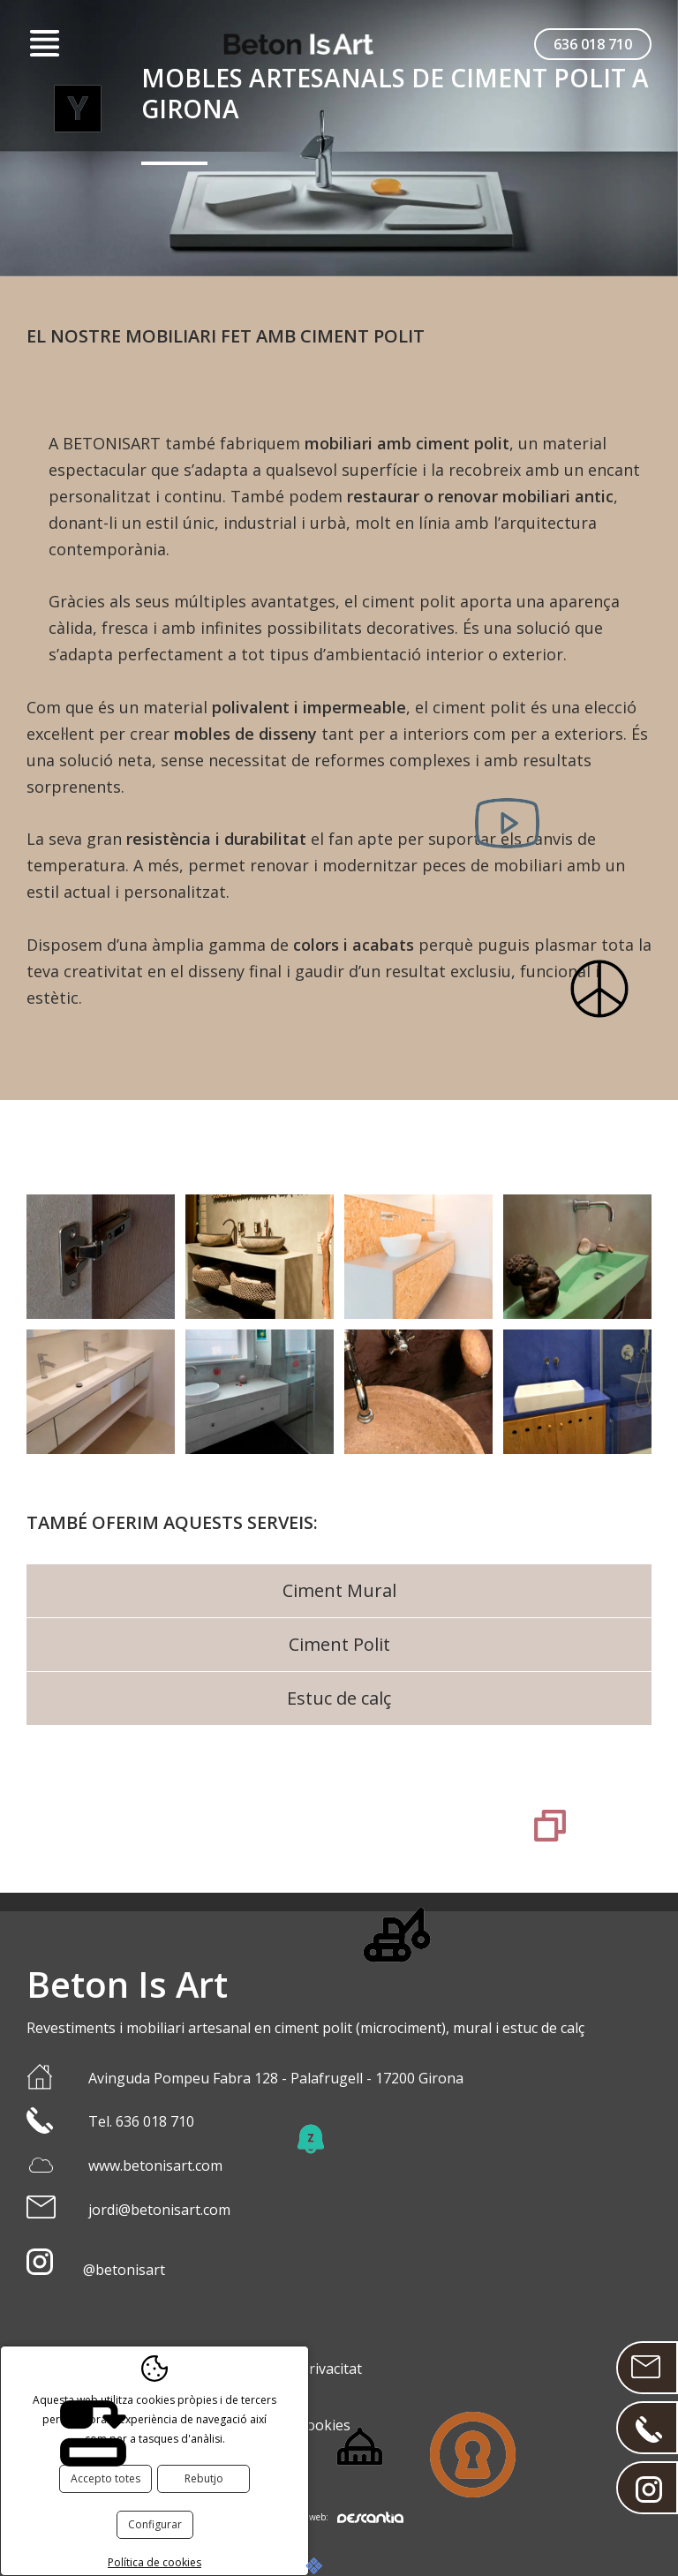 The height and width of the screenshot is (2576, 678). I want to click on access secure or locked content, so click(472, 2454).